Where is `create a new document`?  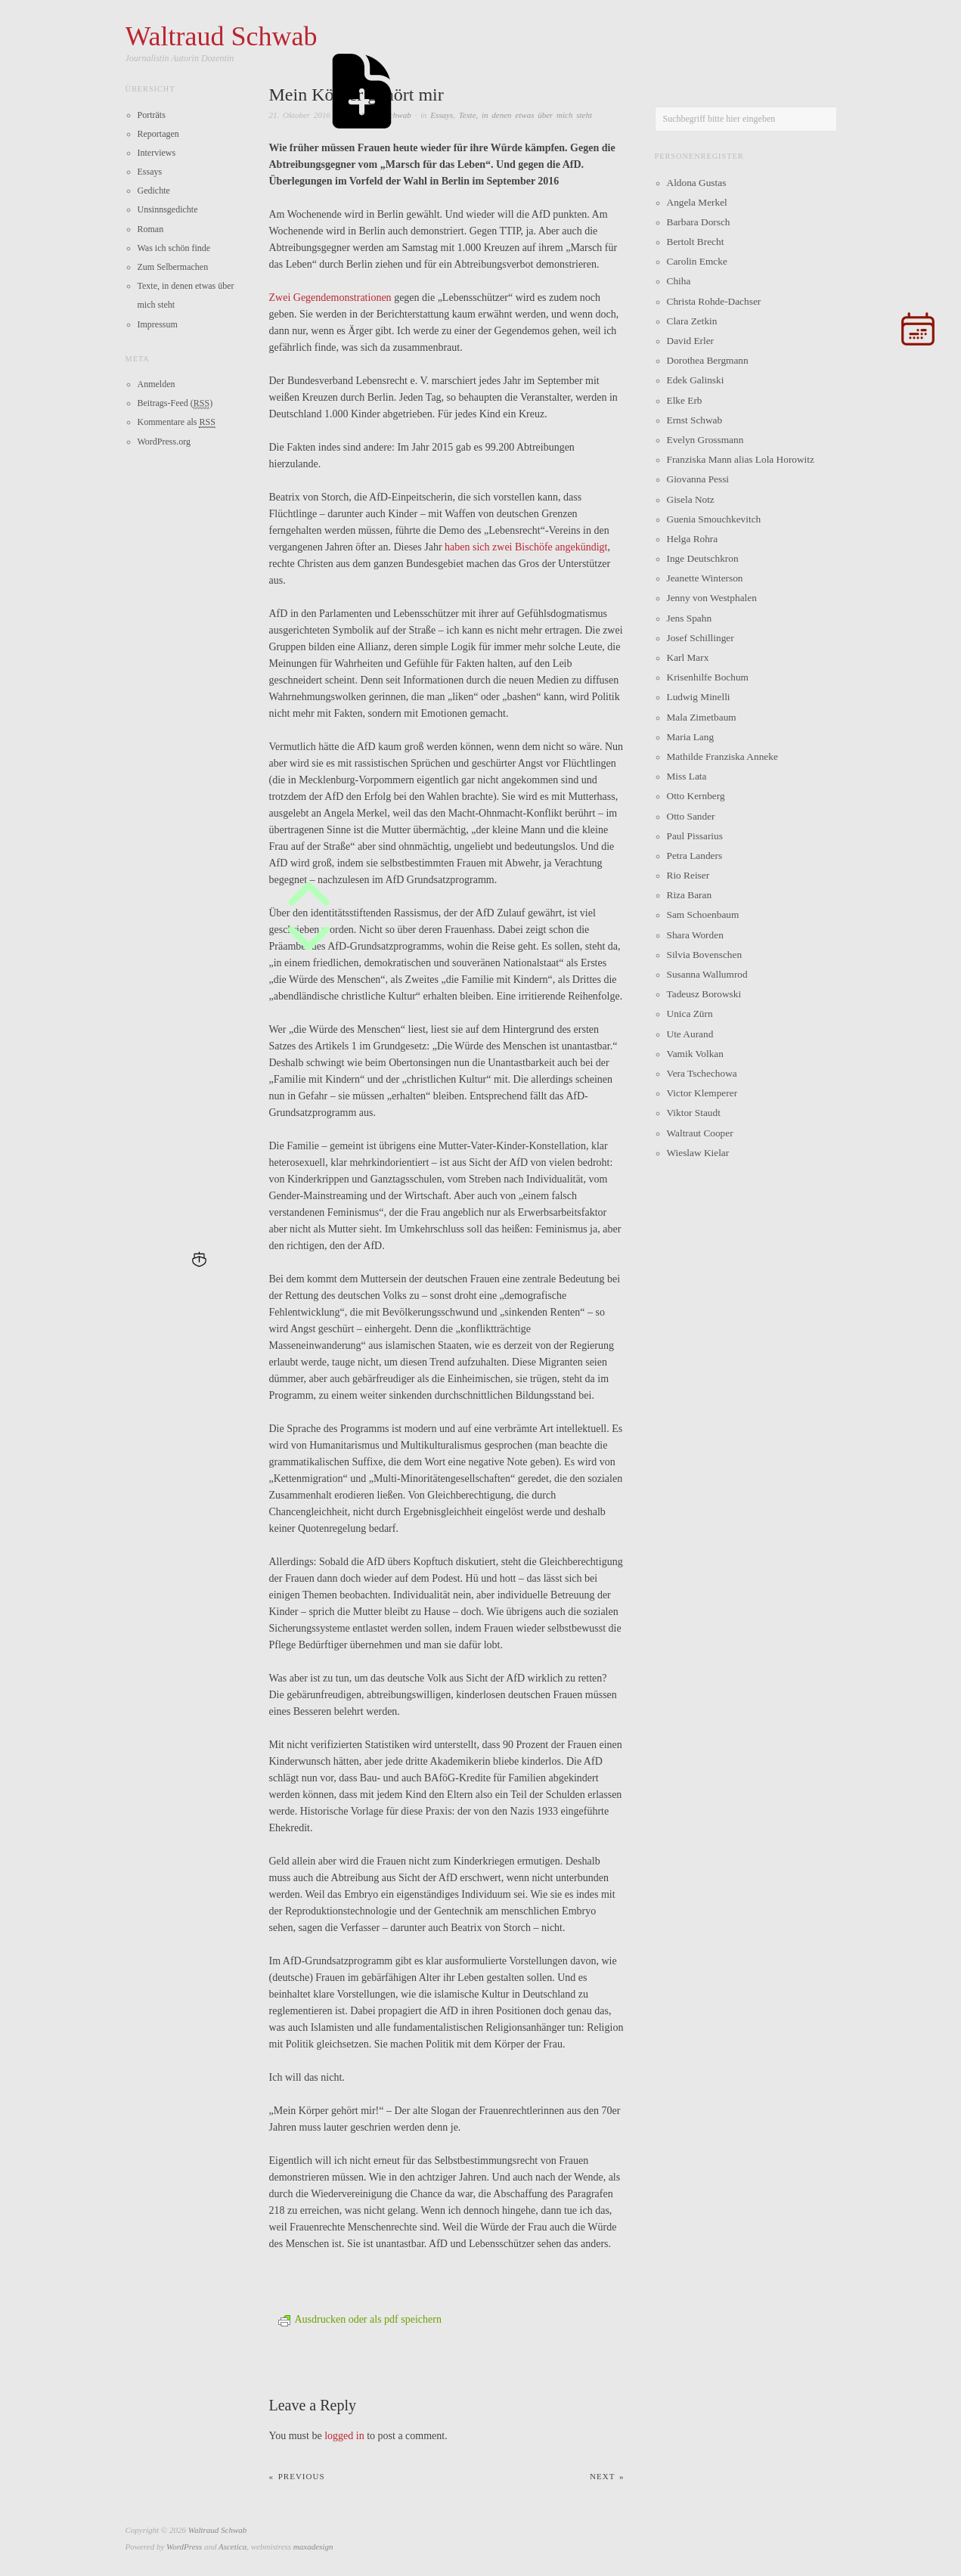
create a new document is located at coordinates (361, 91).